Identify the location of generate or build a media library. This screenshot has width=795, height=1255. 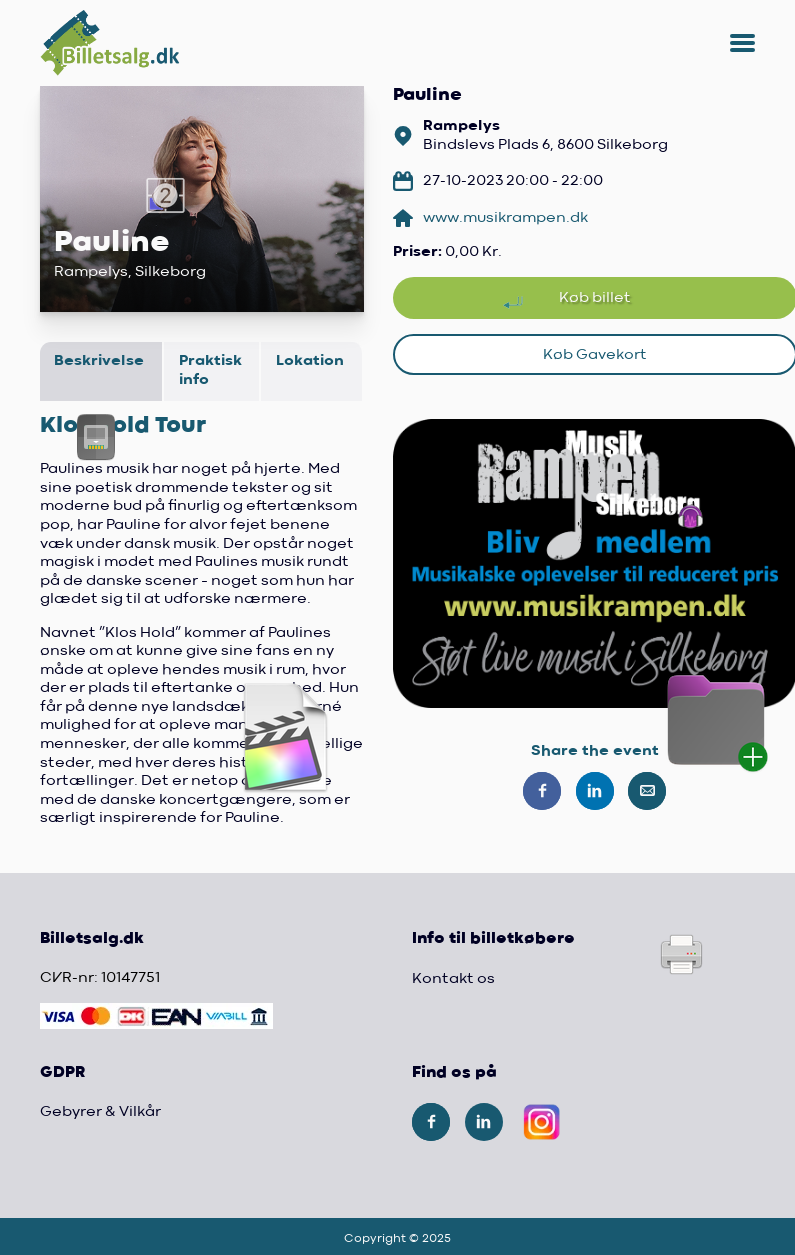
(165, 195).